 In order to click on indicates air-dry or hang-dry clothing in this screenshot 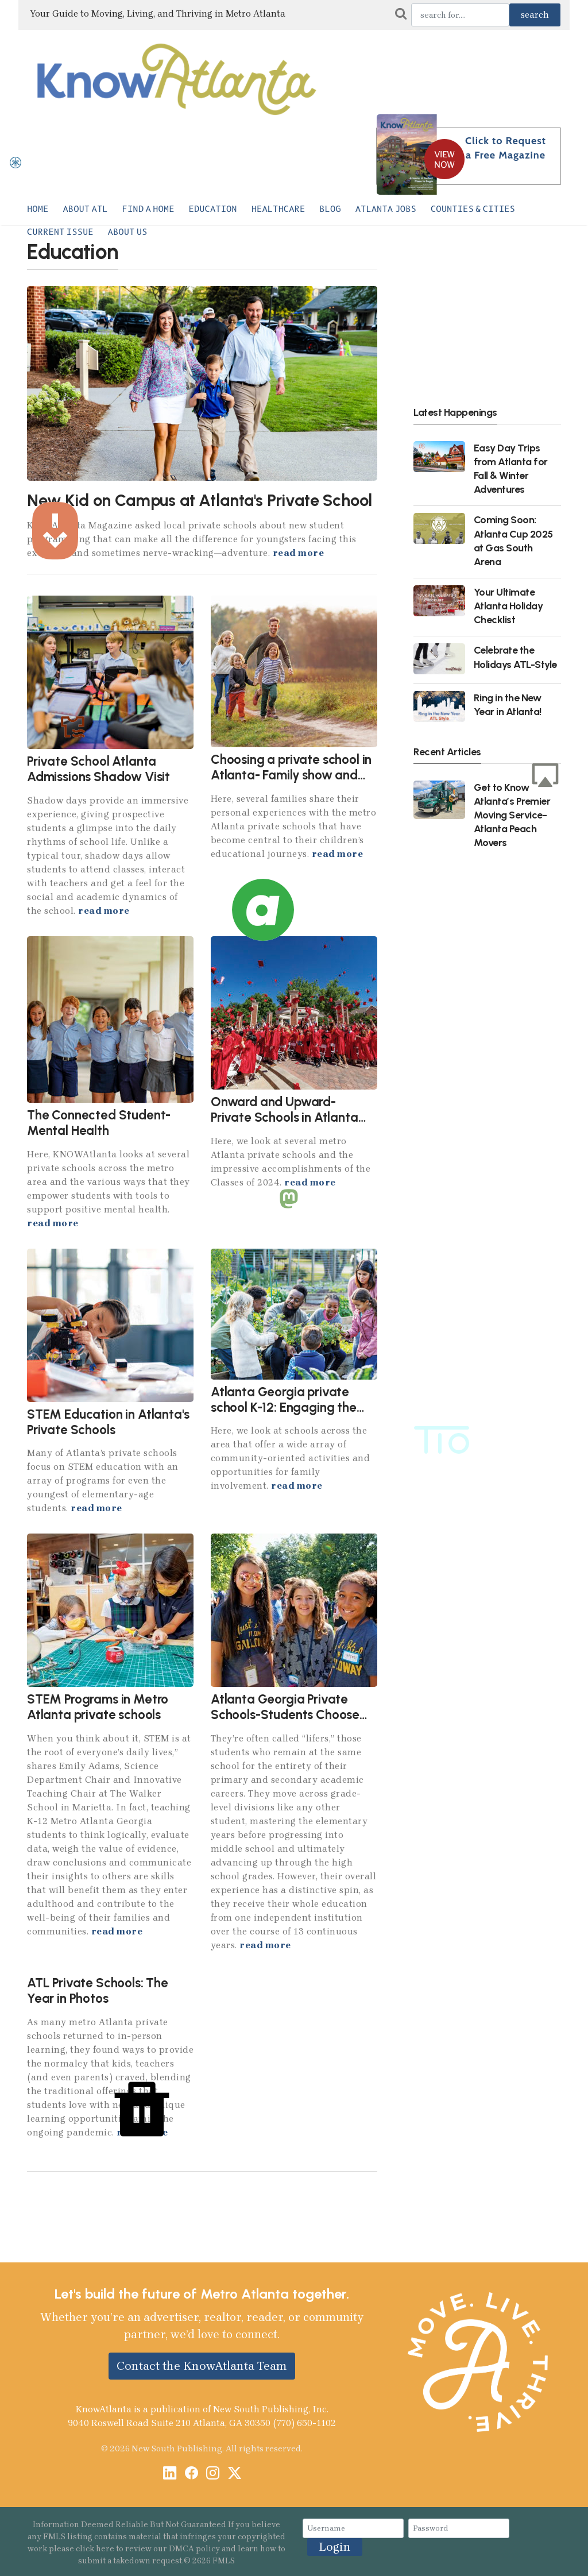, I will do `click(72, 727)`.